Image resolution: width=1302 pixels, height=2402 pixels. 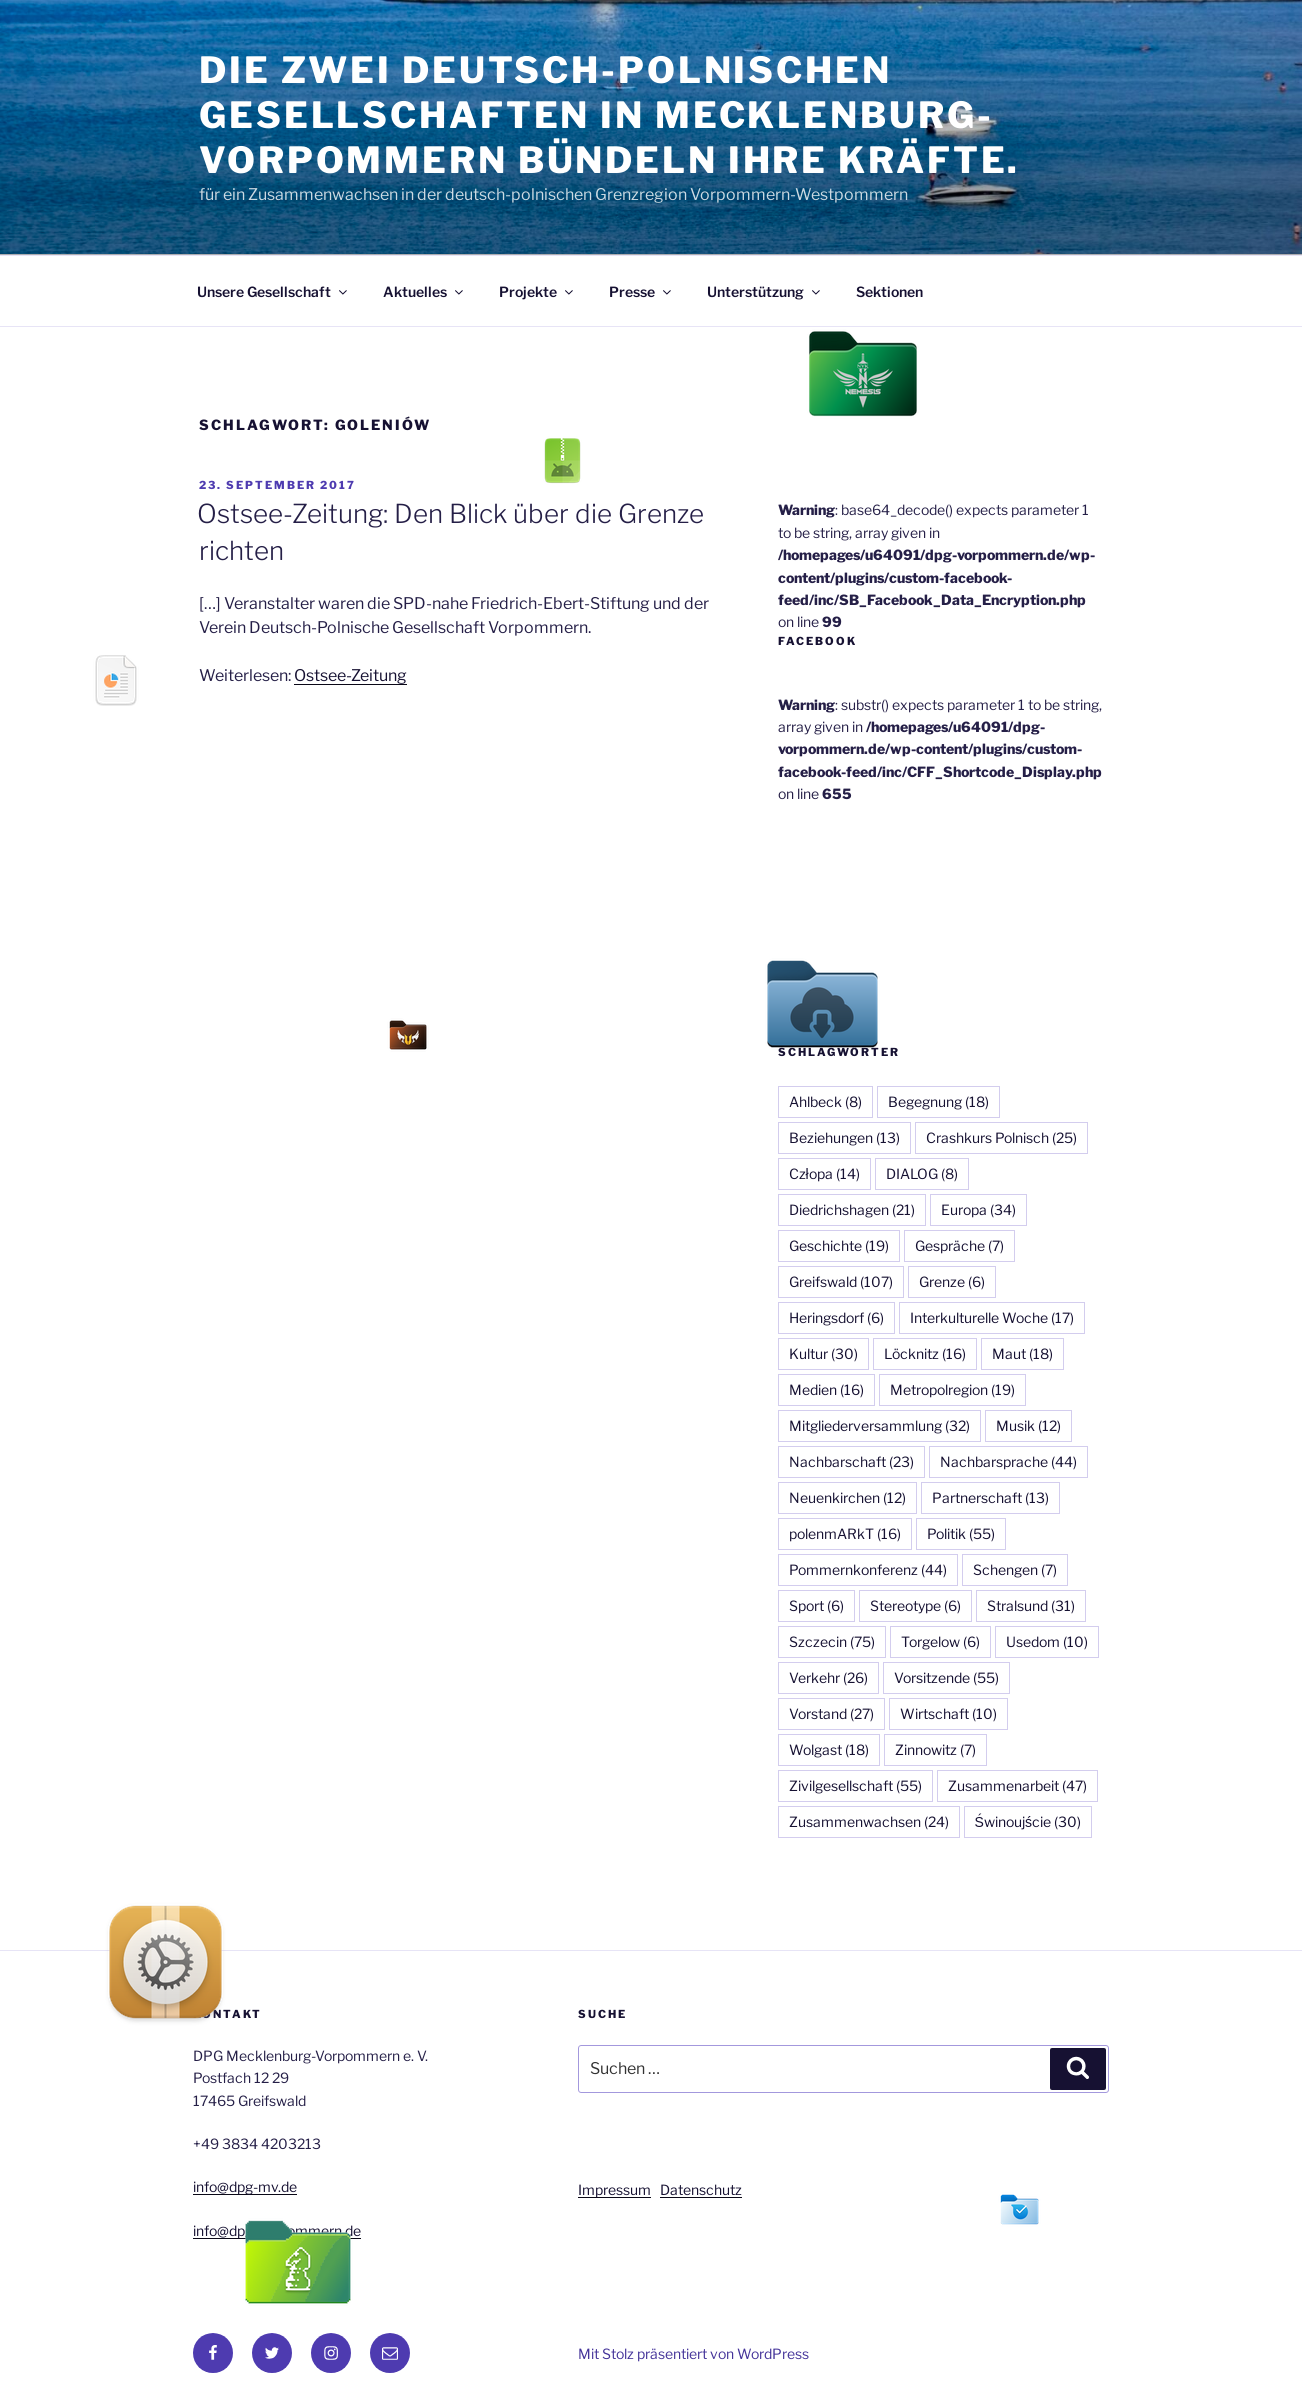 What do you see at coordinates (822, 1007) in the screenshot?
I see `open downloads folder` at bounding box center [822, 1007].